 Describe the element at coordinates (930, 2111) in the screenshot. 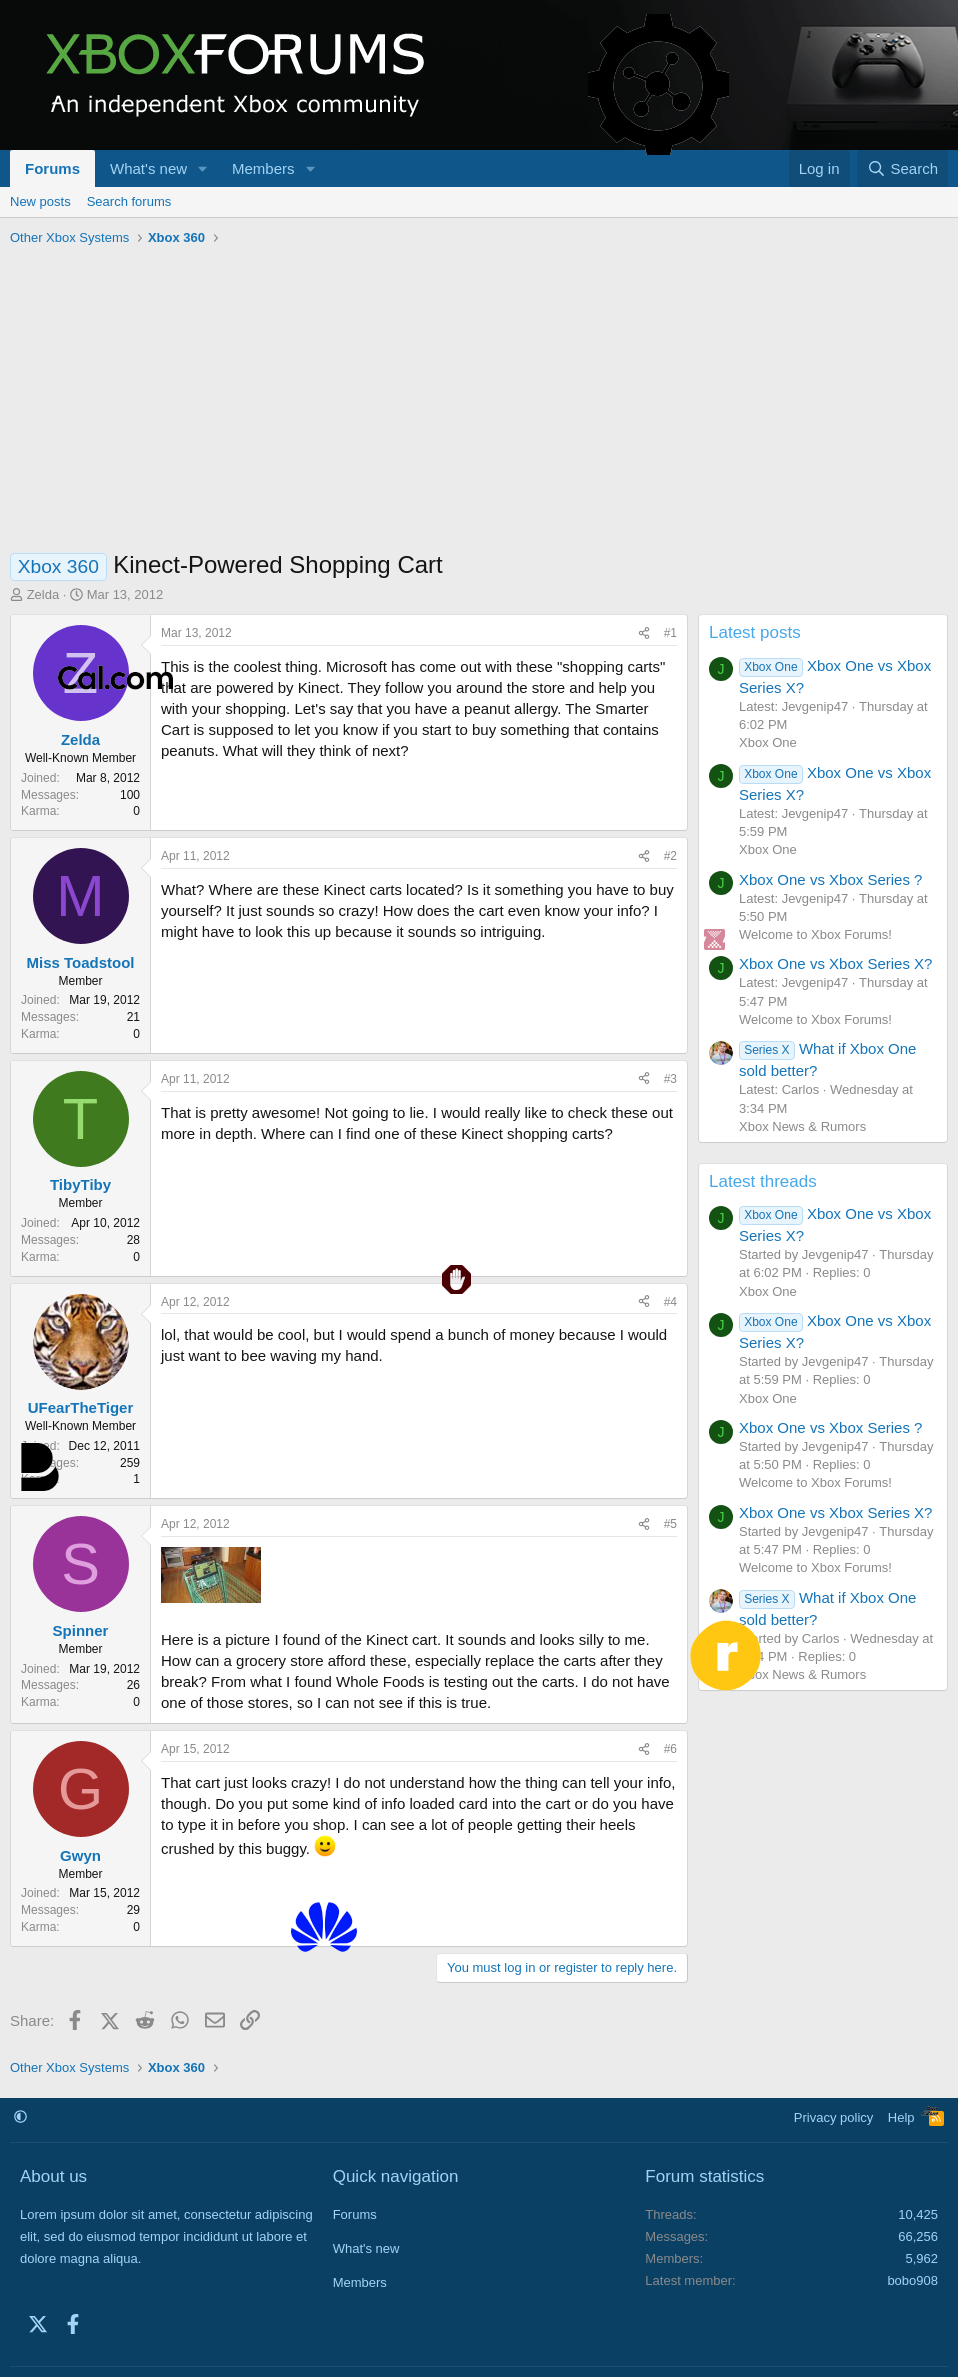

I see `visit the AutoZone website or app` at that location.